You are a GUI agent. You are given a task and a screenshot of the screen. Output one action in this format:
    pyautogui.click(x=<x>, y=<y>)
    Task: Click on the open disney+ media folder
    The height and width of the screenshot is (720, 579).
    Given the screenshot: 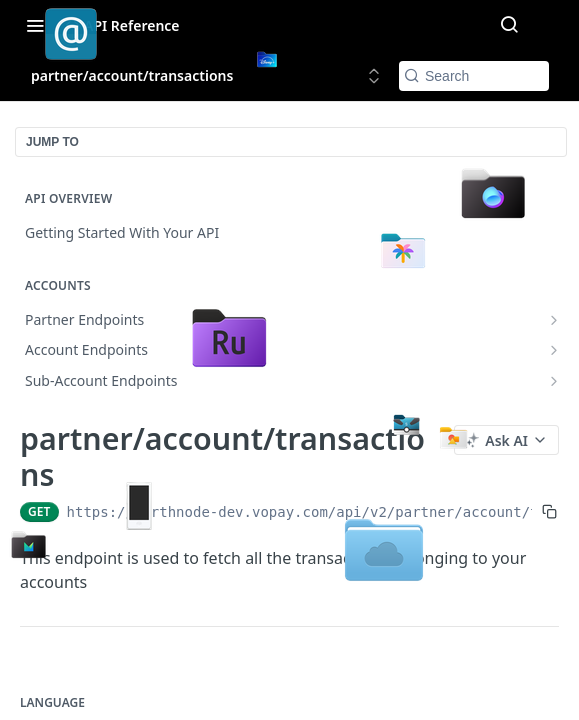 What is the action you would take?
    pyautogui.click(x=267, y=60)
    